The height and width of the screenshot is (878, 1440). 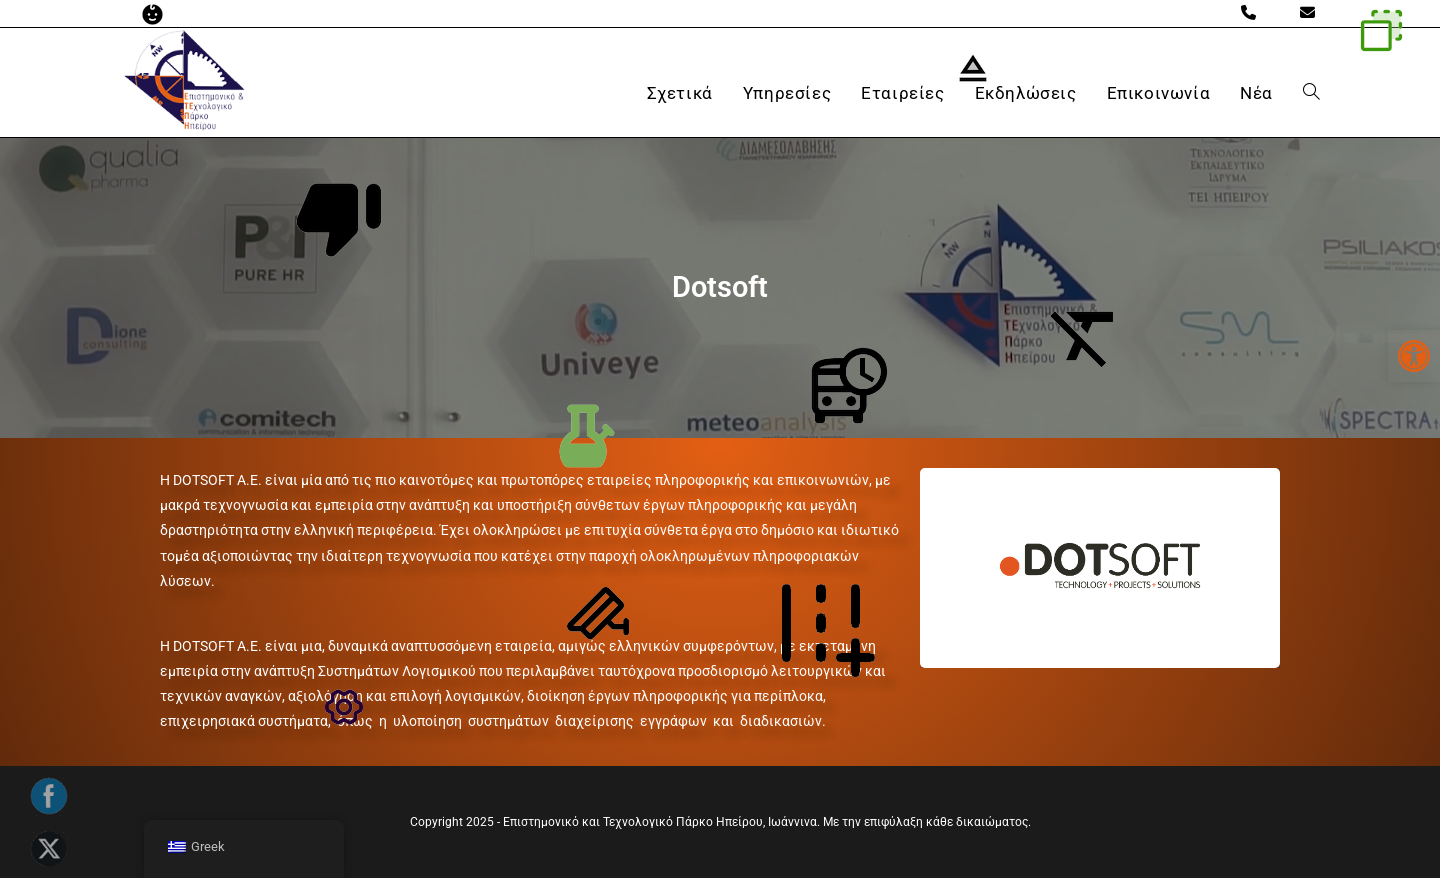 I want to click on access security camera settings, so click(x=598, y=617).